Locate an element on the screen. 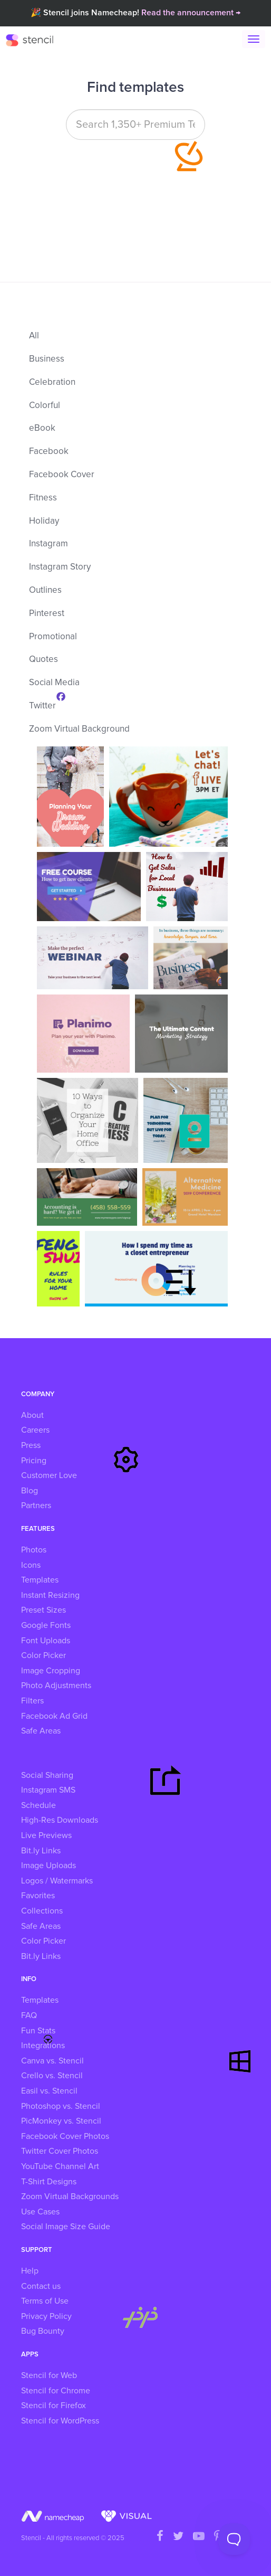  access radar or scanning functionality is located at coordinates (189, 156).